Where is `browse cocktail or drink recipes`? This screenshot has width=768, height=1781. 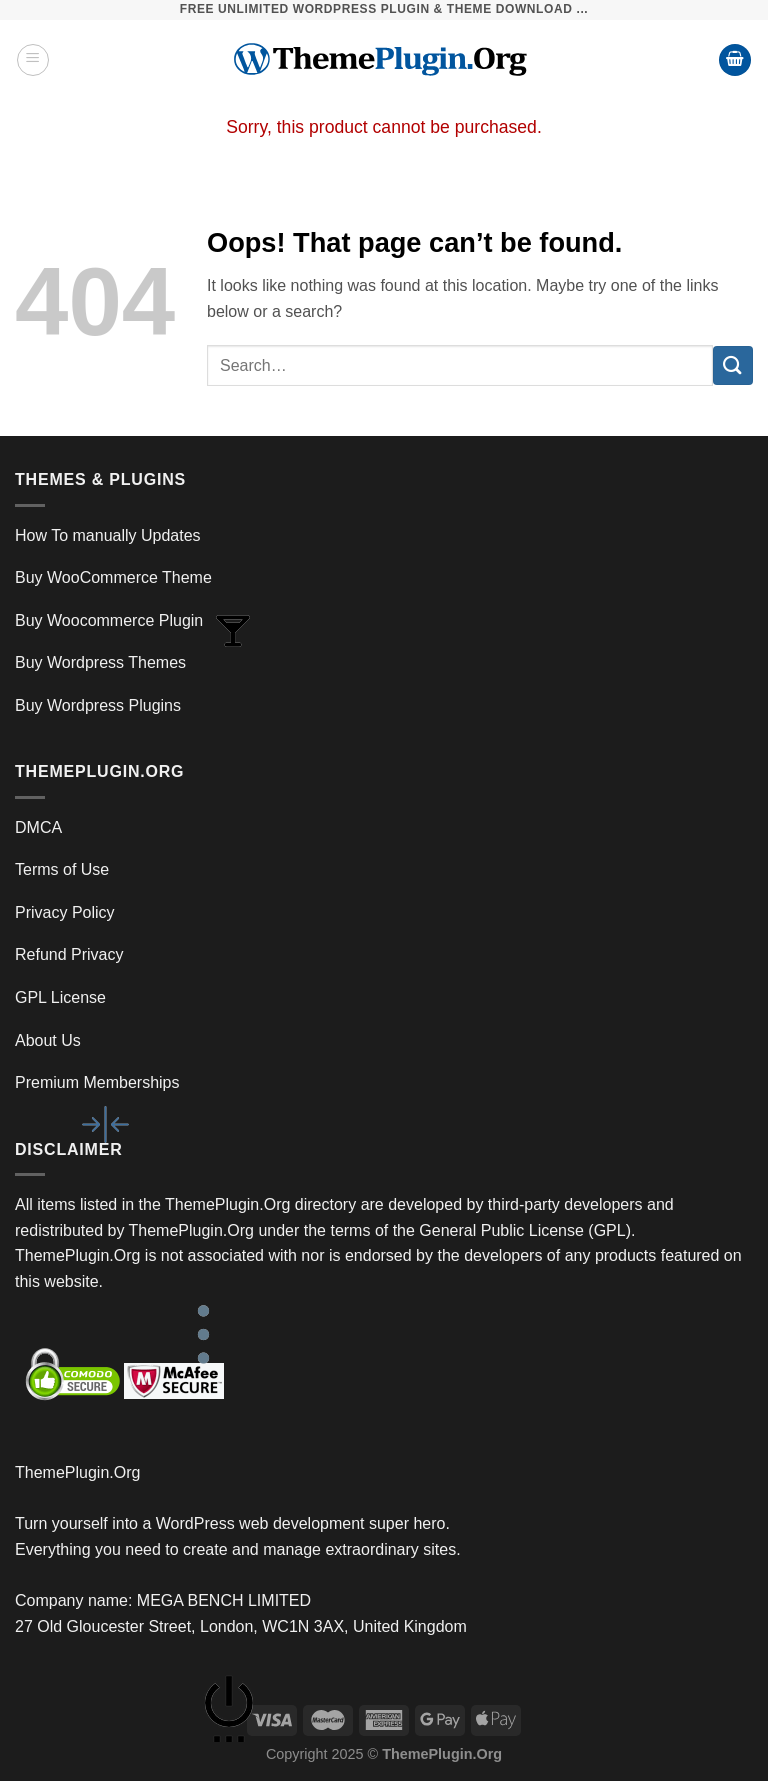
browse cocktail or drink recipes is located at coordinates (233, 630).